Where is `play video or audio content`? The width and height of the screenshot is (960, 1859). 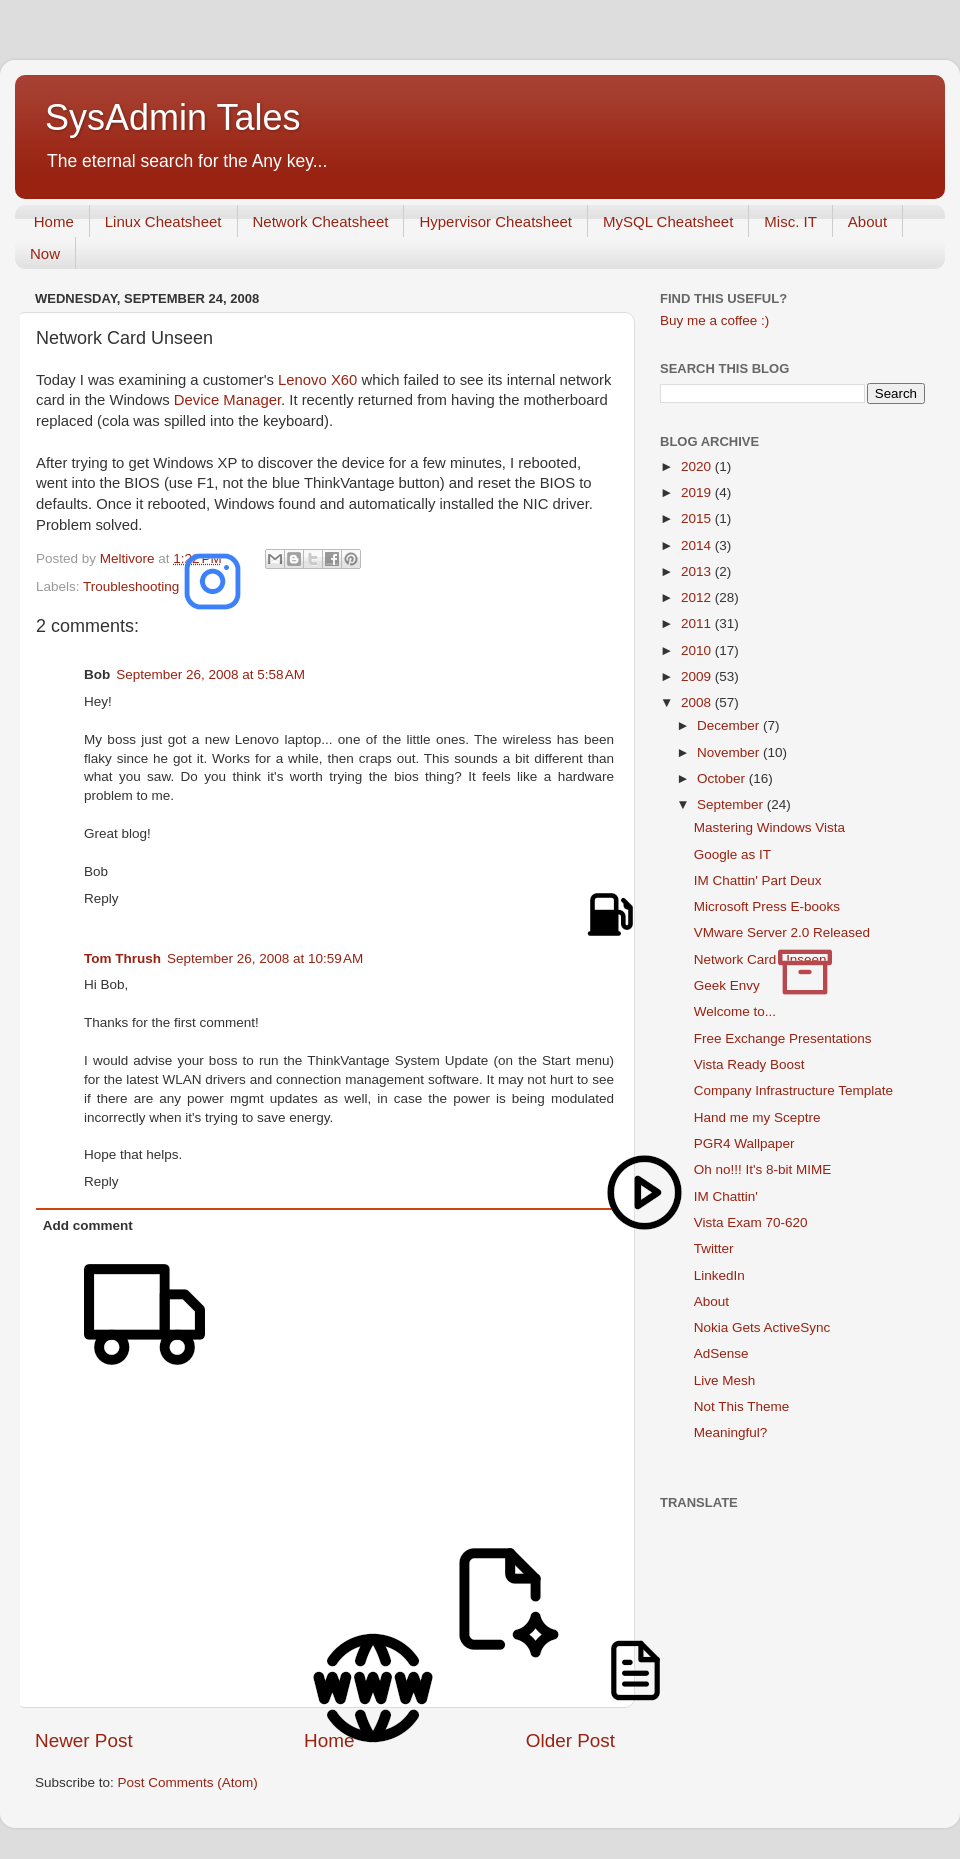
play video or audio content is located at coordinates (644, 1192).